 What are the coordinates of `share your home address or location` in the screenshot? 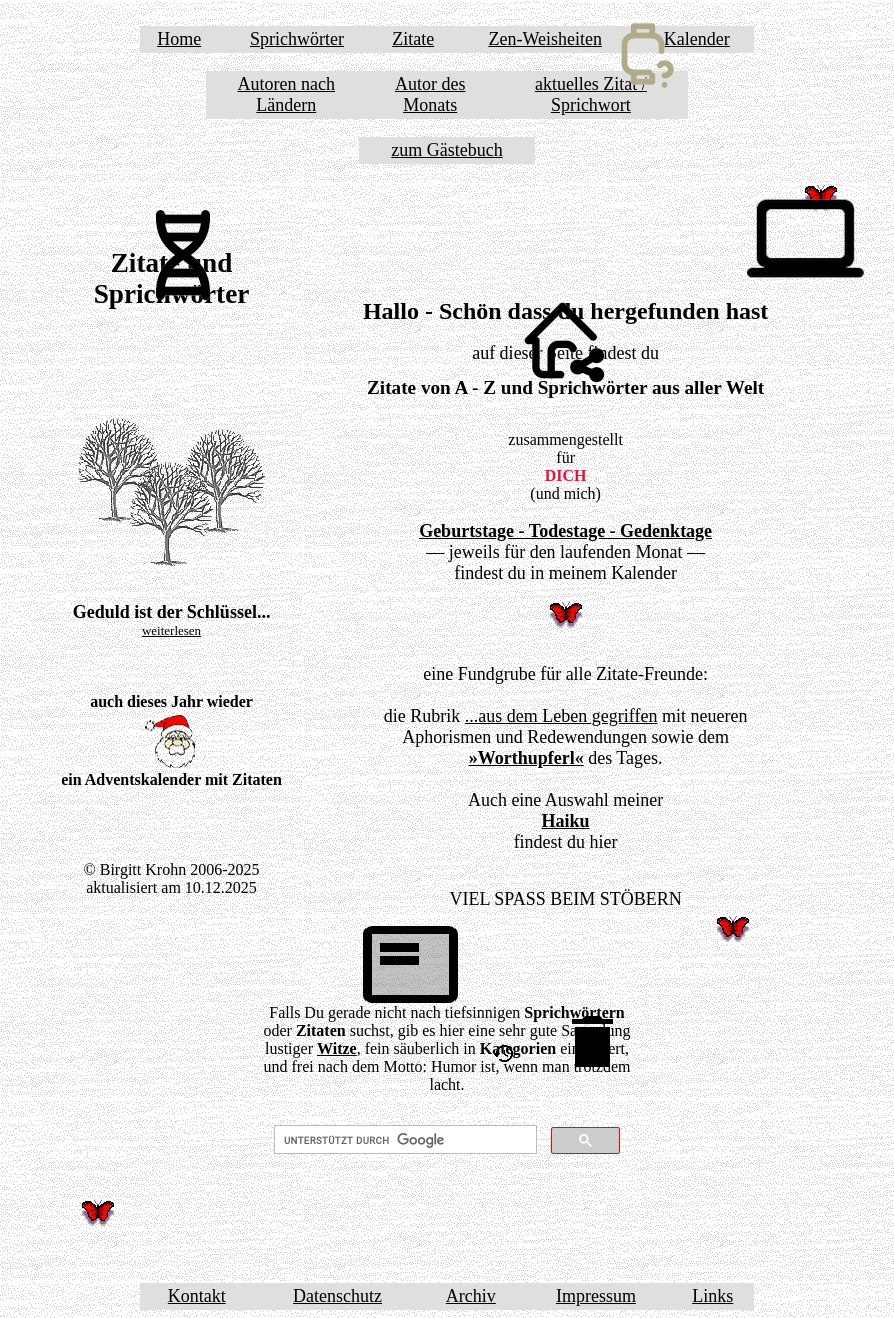 It's located at (562, 340).